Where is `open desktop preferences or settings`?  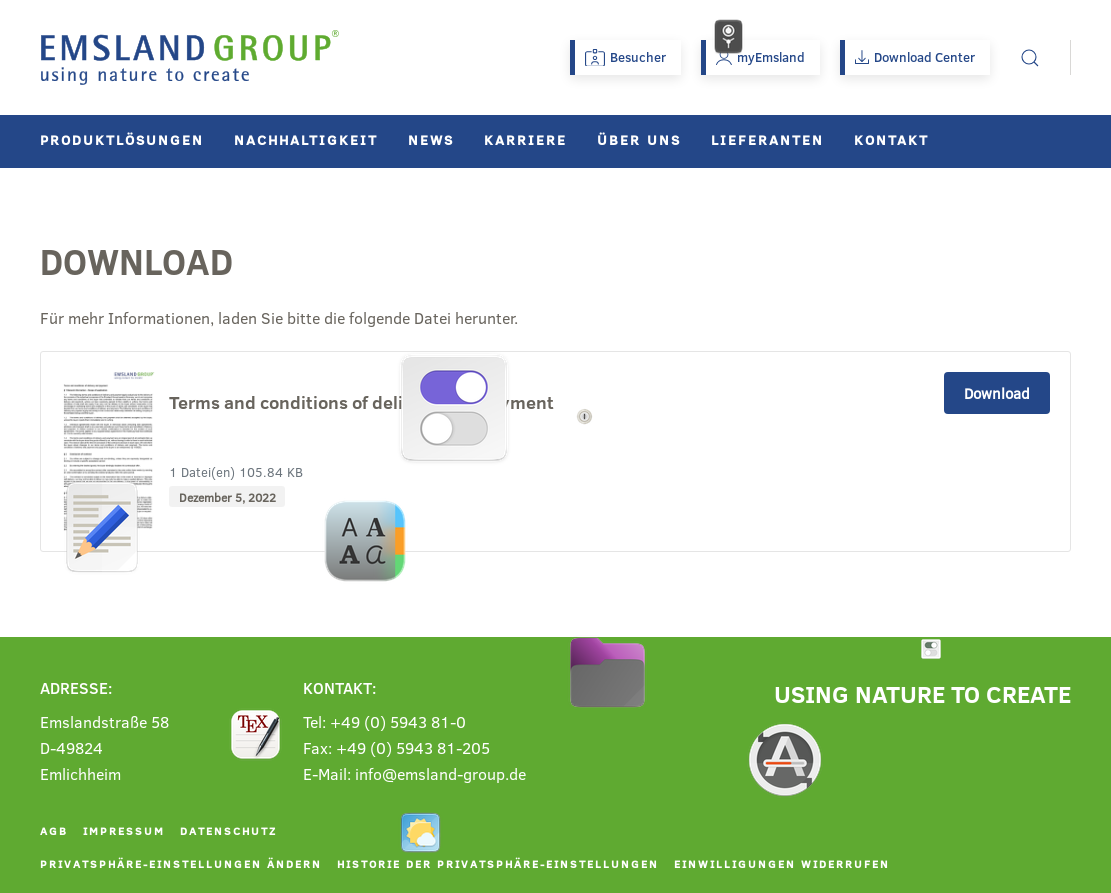 open desktop preferences or settings is located at coordinates (454, 408).